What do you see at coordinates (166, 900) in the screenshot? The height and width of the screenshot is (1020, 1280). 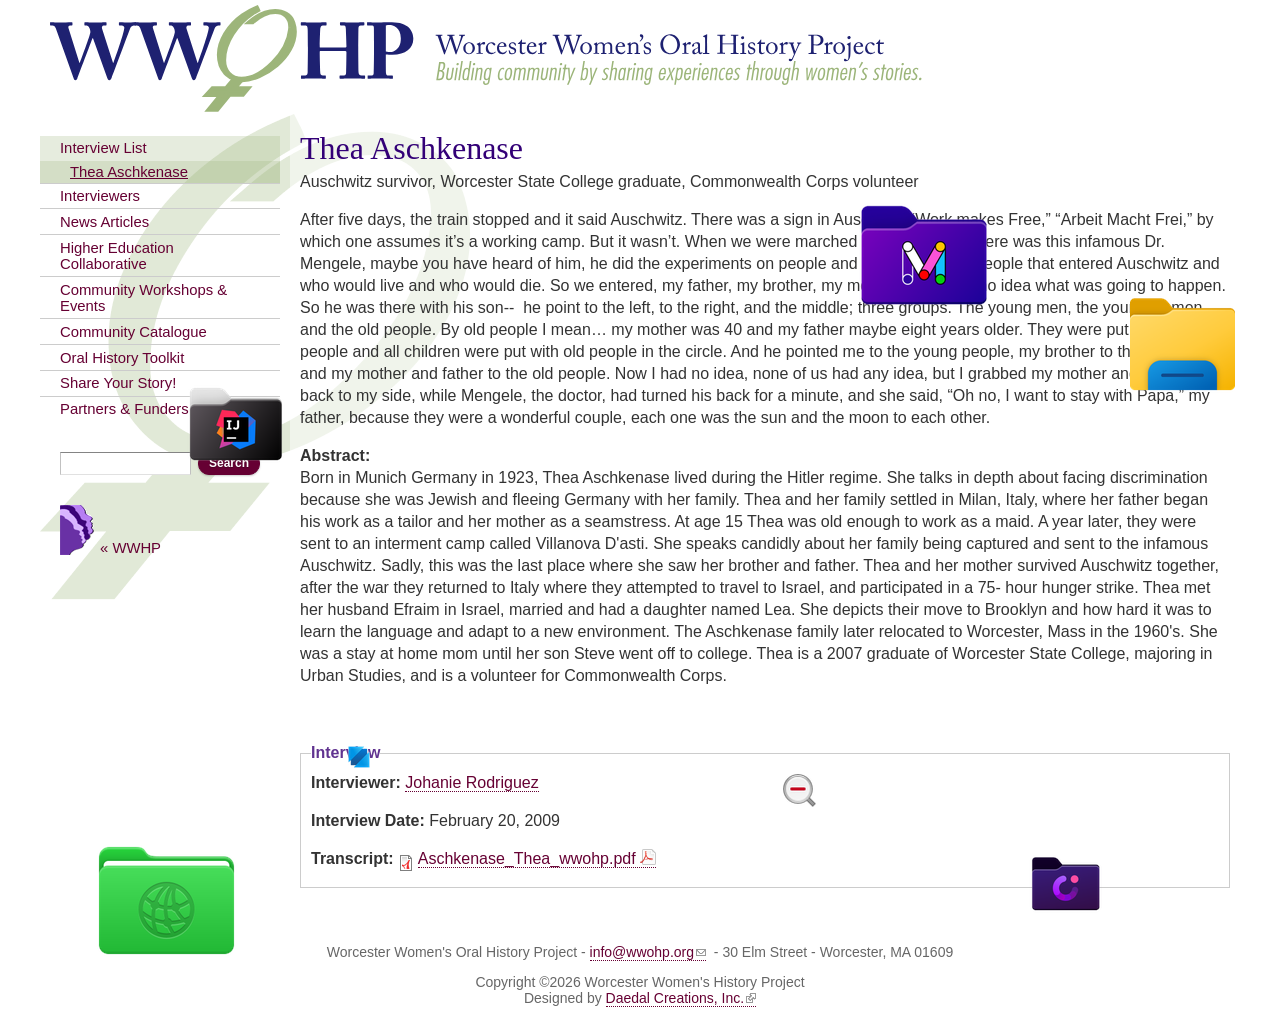 I see `folder containing html web files` at bounding box center [166, 900].